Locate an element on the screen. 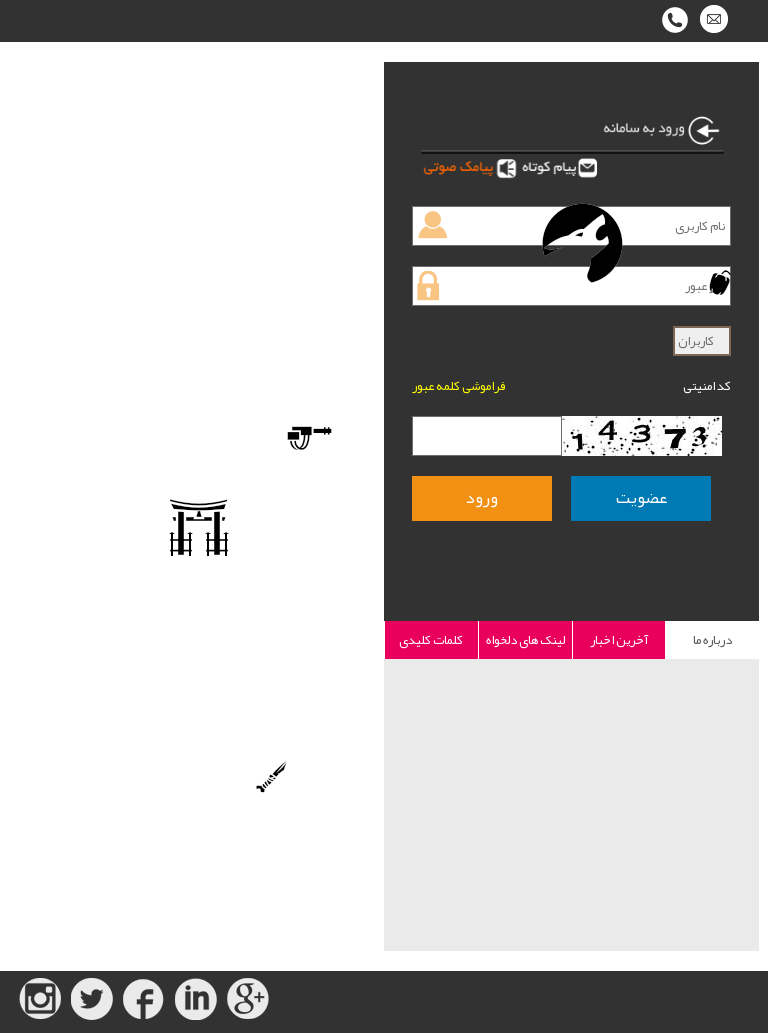 This screenshot has width=768, height=1033. equip a bone knife weapon is located at coordinates (271, 776).